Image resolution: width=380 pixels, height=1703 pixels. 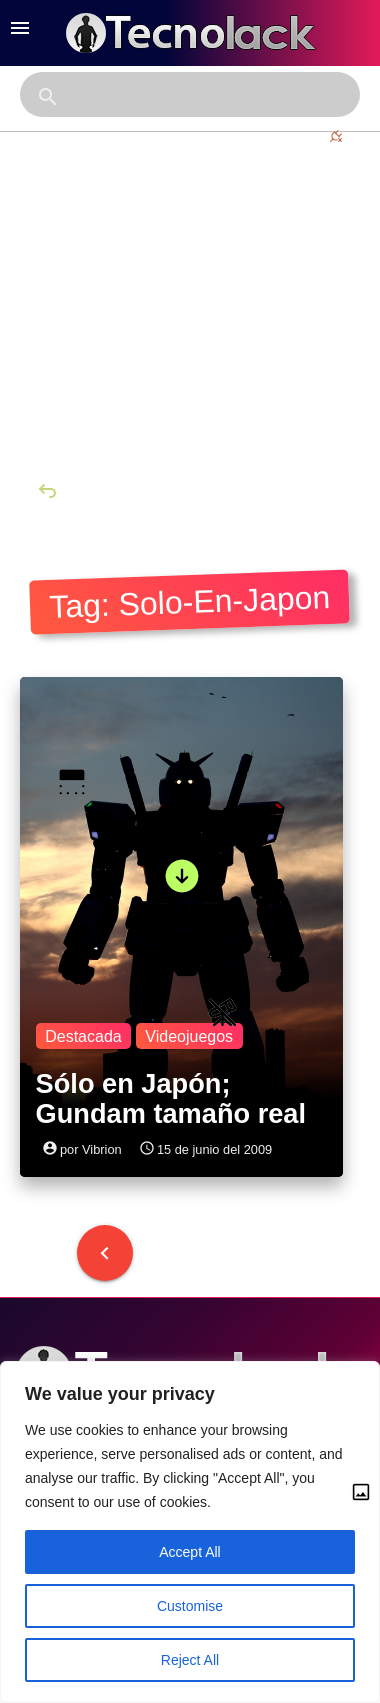 I want to click on telescope feature disabled or unavailable, so click(x=222, y=1012).